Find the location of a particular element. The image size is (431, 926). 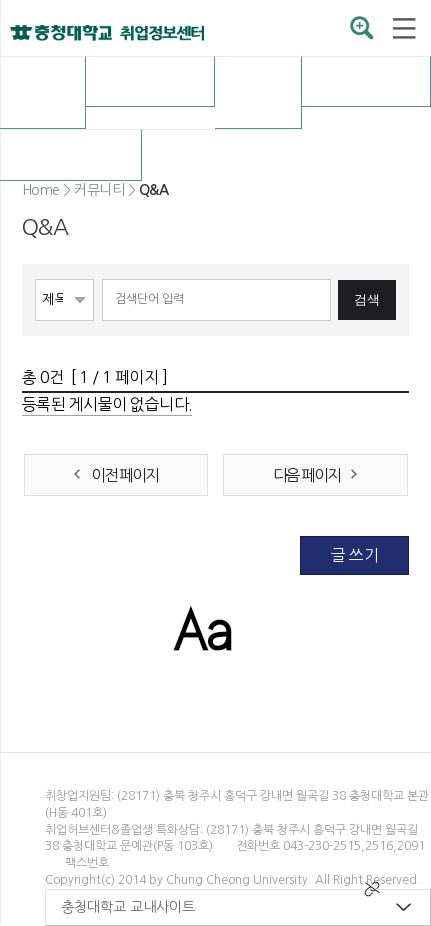

remove a hyperlink is located at coordinates (372, 889).